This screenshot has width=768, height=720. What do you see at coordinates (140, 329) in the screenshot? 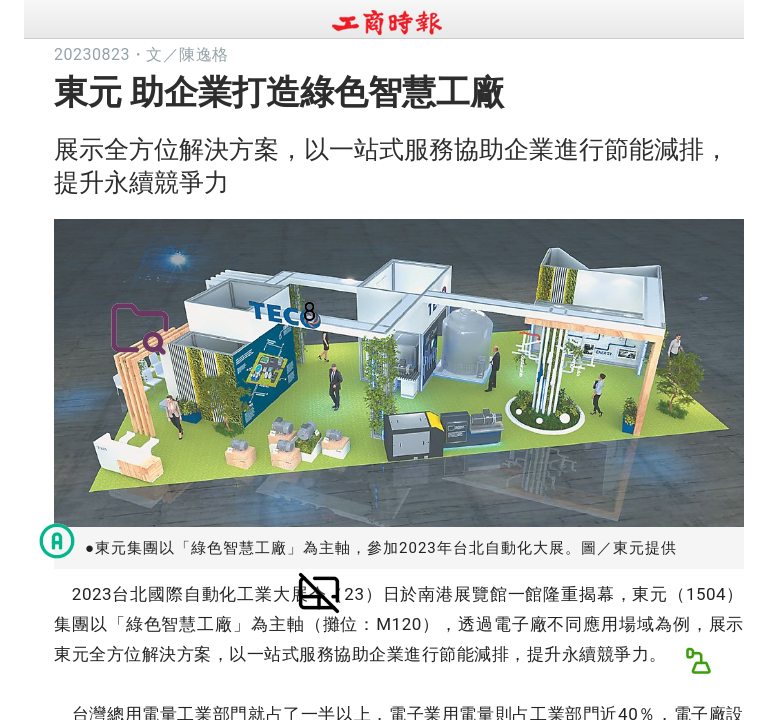
I see `search within a folder` at bounding box center [140, 329].